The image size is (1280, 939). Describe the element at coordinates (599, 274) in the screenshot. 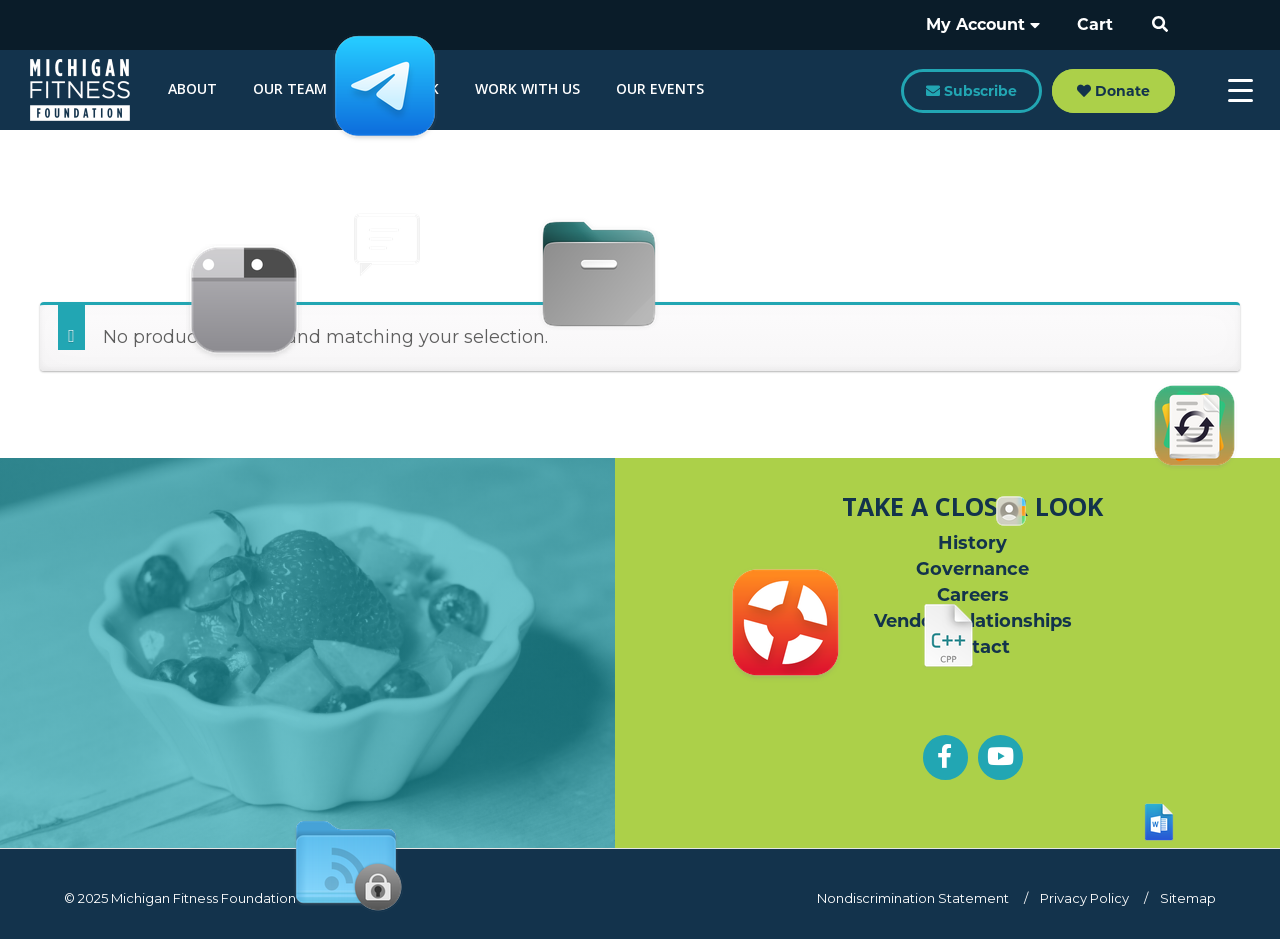

I see `open the file manager application` at that location.